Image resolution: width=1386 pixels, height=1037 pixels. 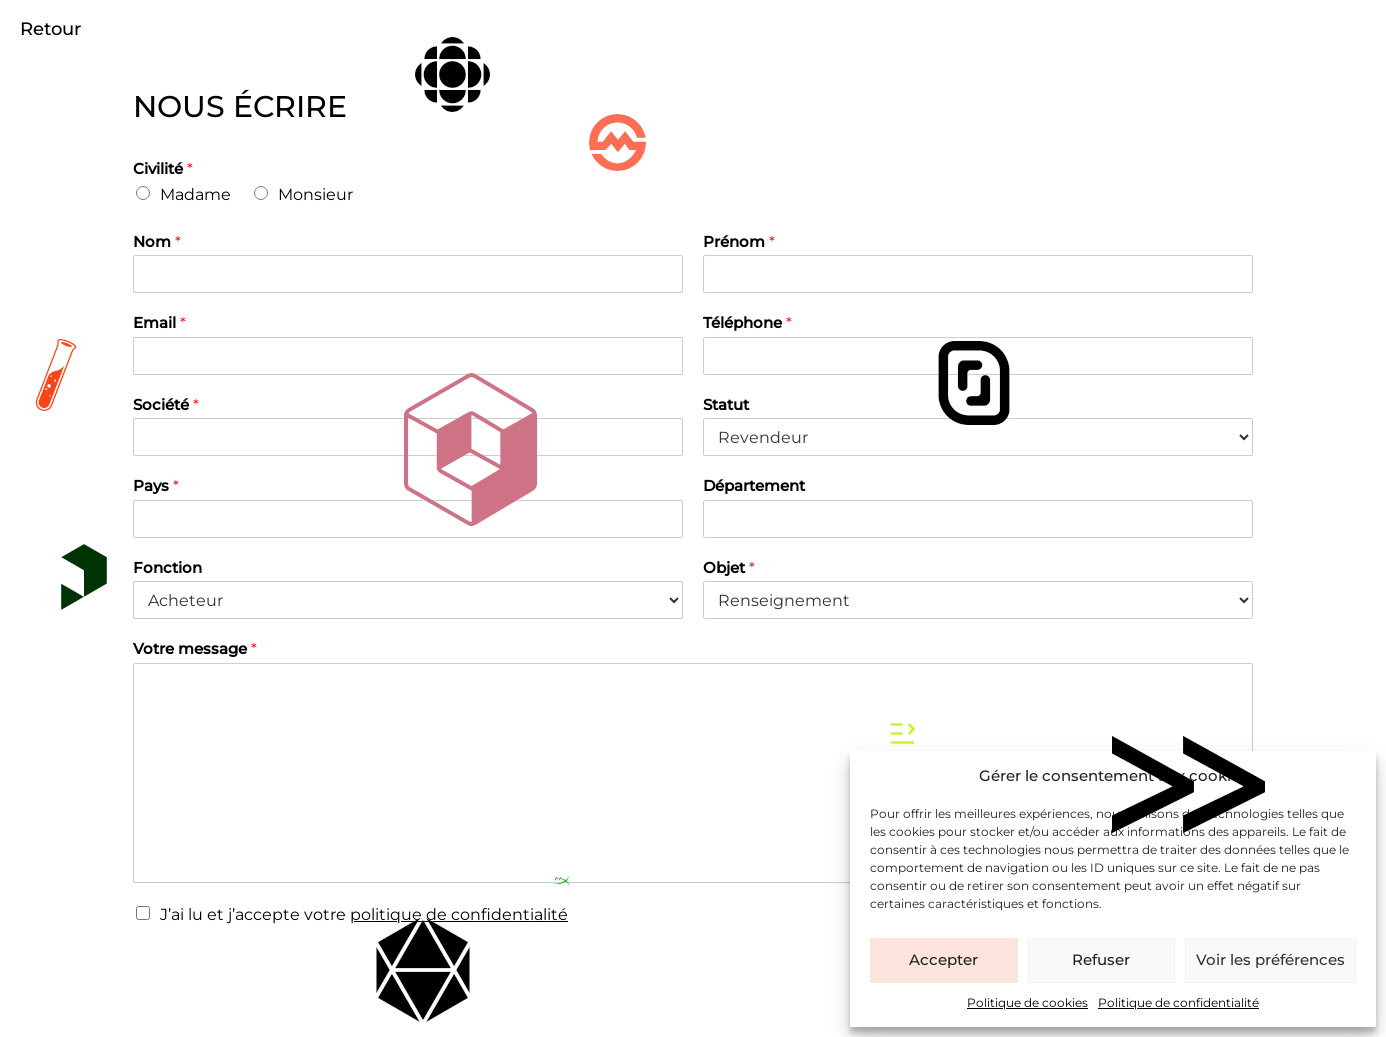 I want to click on cobalt app or service logo, so click(x=1188, y=784).